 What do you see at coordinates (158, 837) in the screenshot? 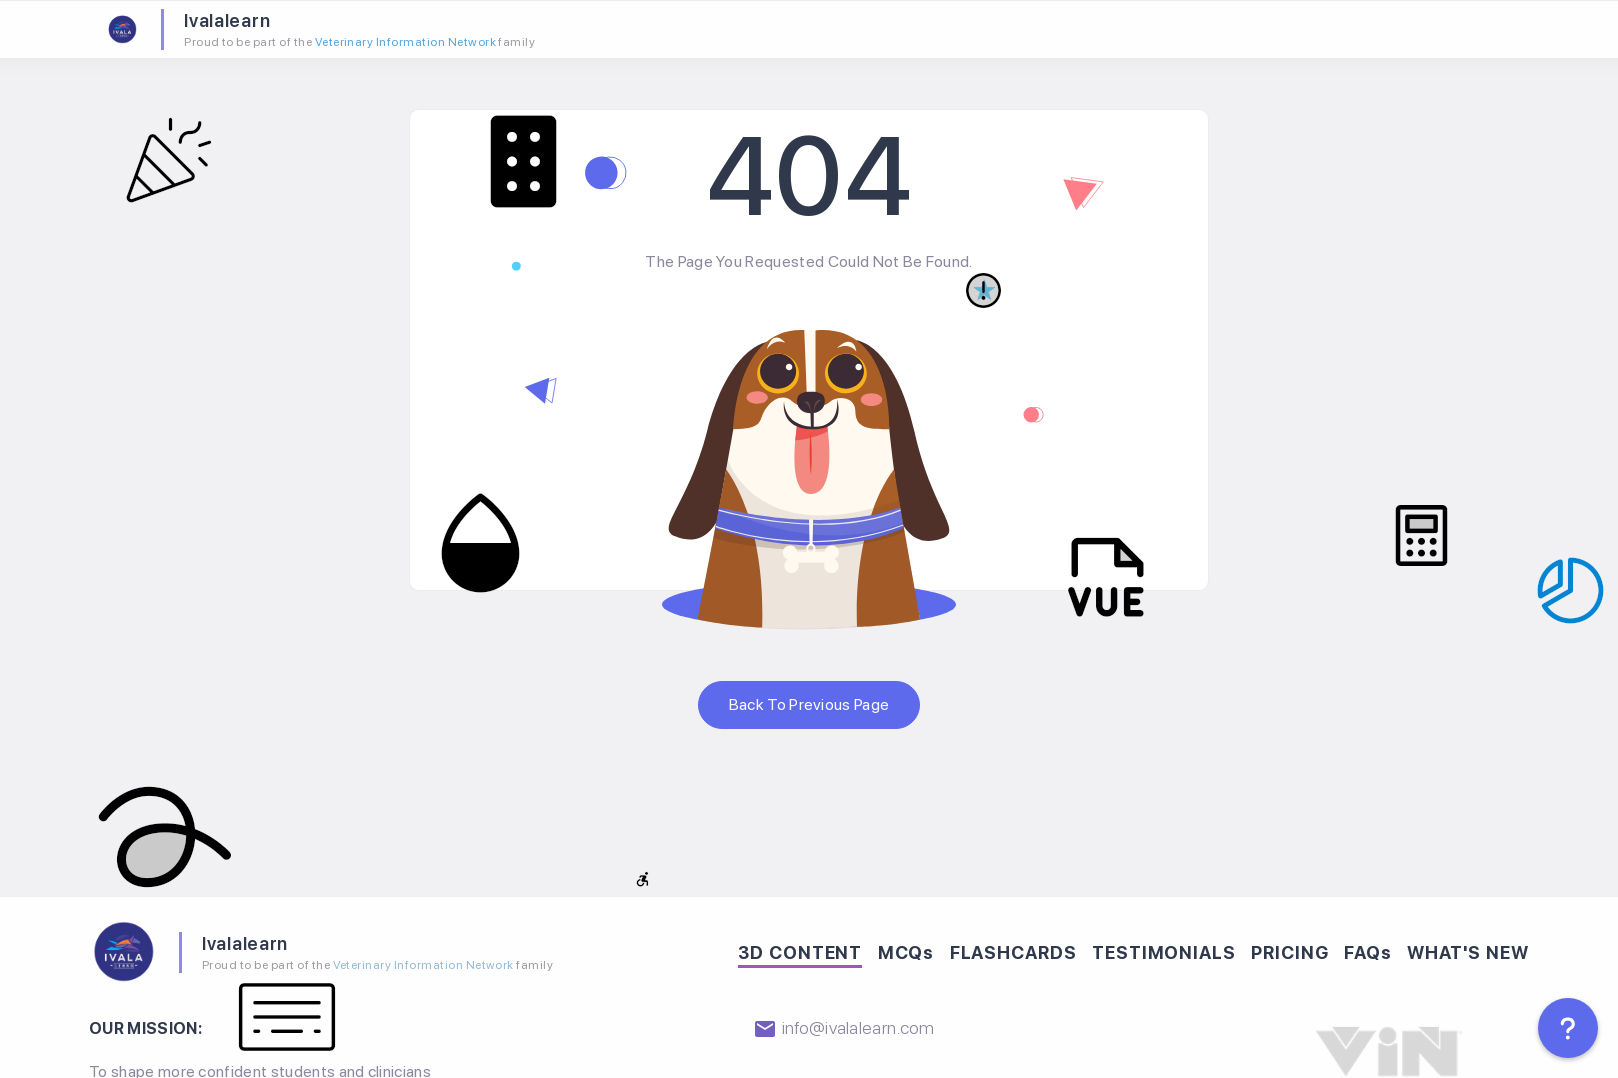
I see `activate freehand drawing or scribble mode` at bounding box center [158, 837].